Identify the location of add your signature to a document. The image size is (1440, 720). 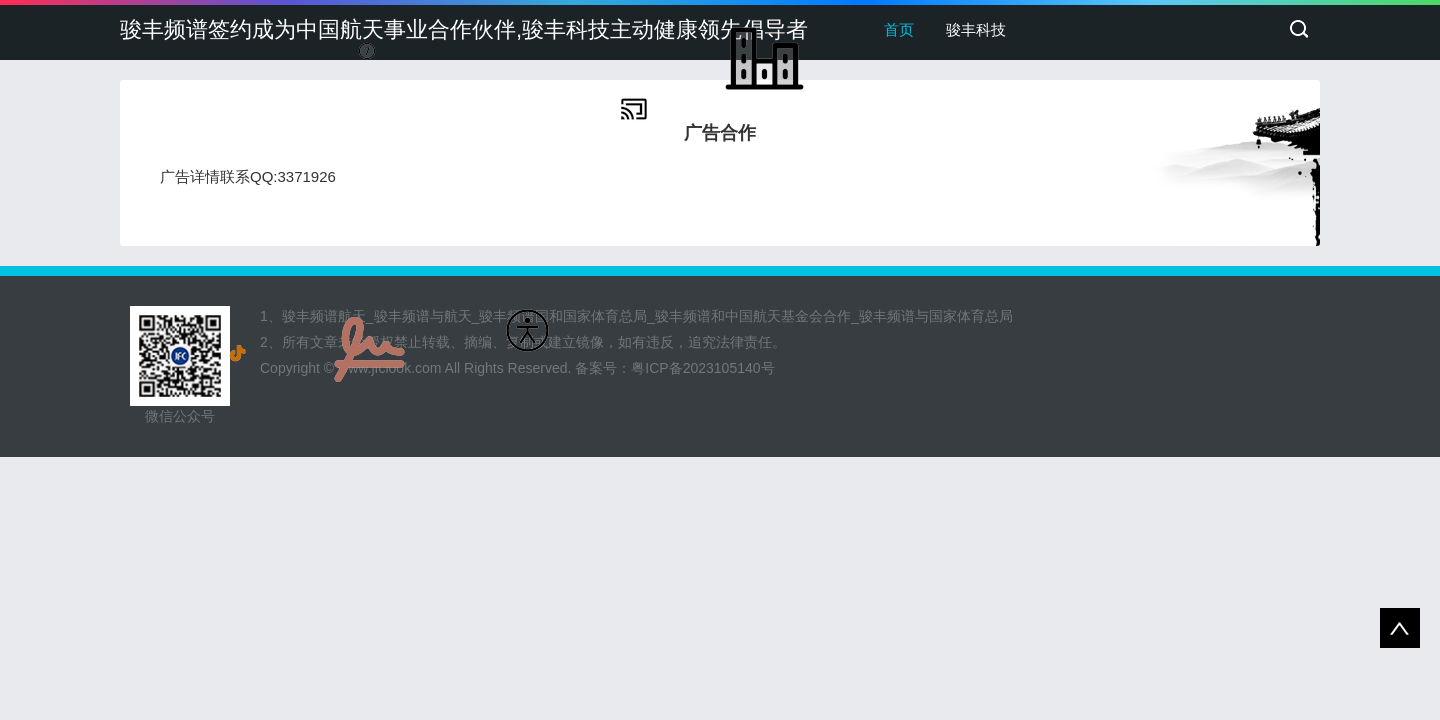
(369, 349).